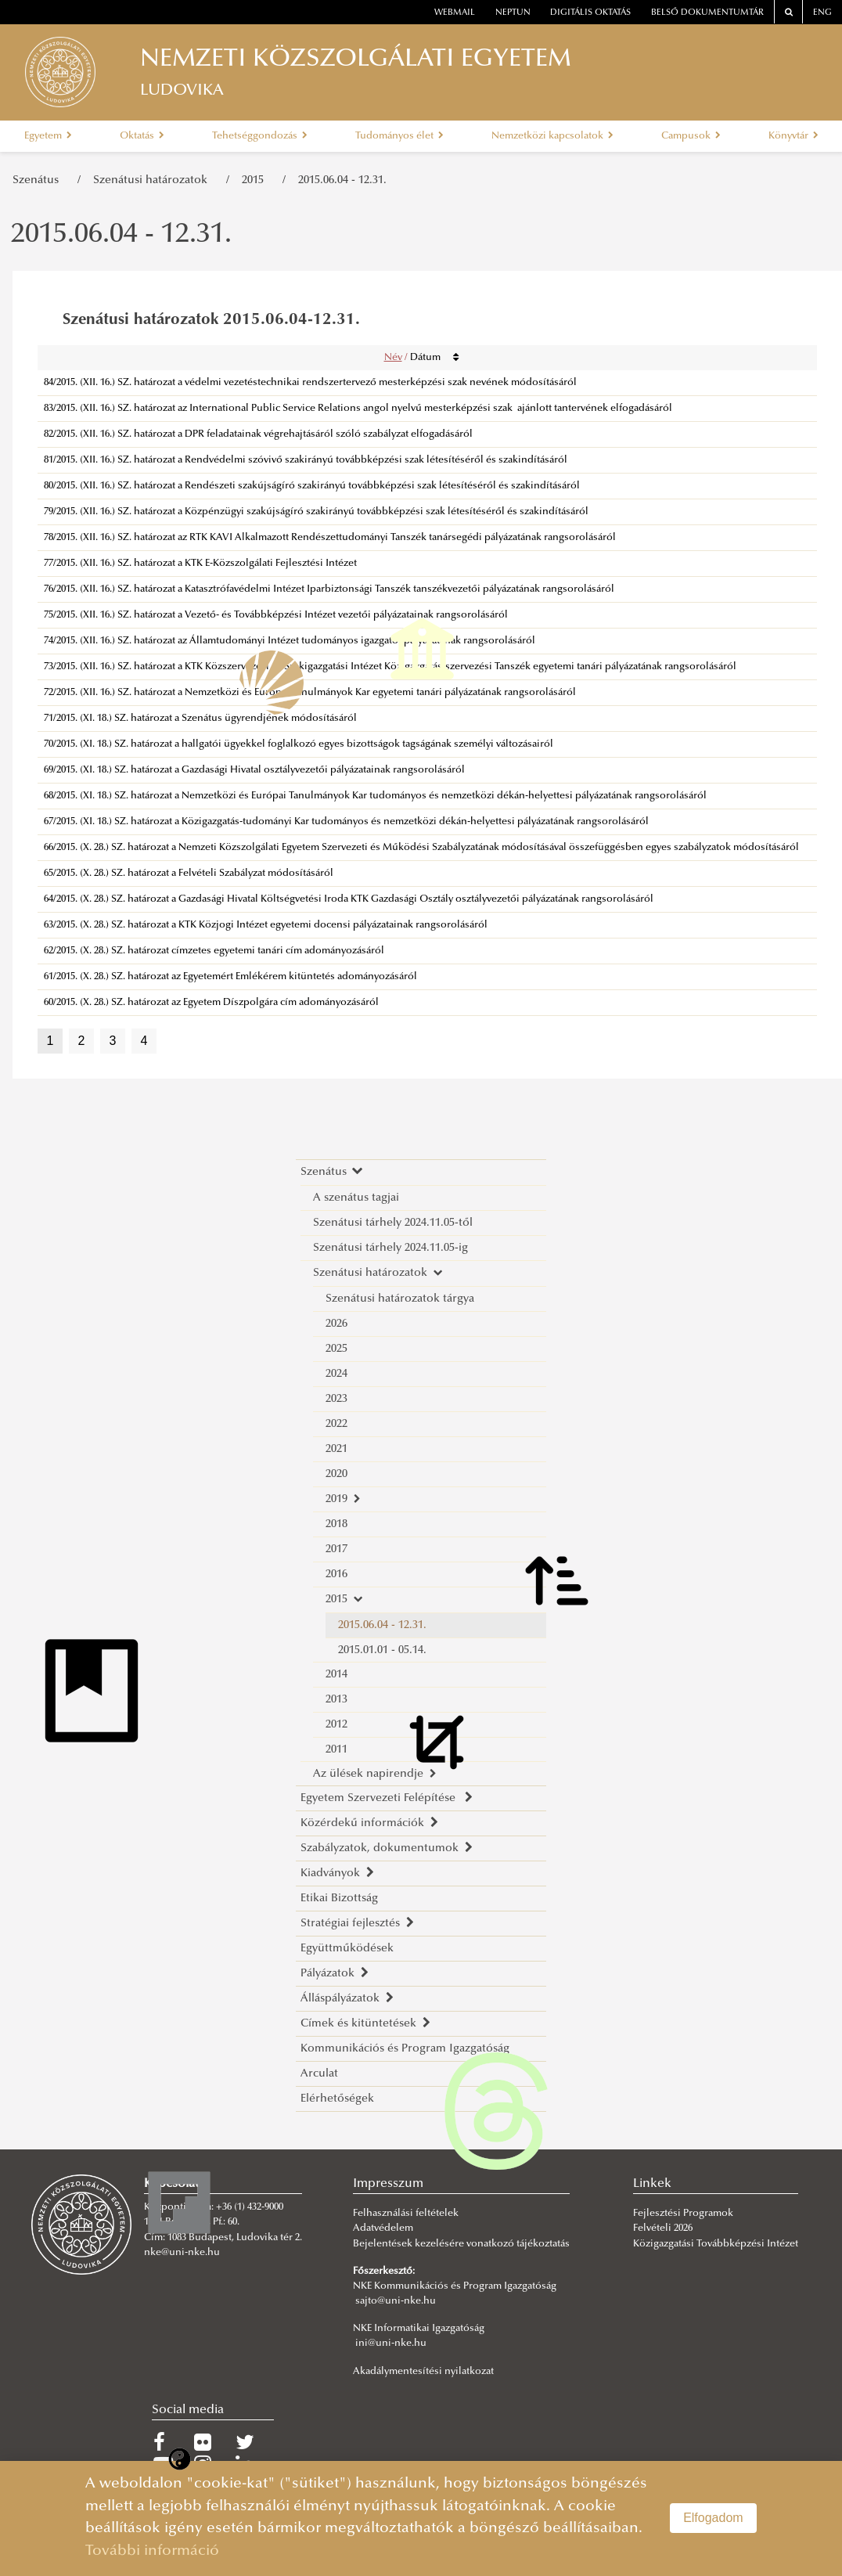 This screenshot has width=842, height=2576. Describe the element at coordinates (422, 647) in the screenshot. I see `access banking or financial services` at that location.